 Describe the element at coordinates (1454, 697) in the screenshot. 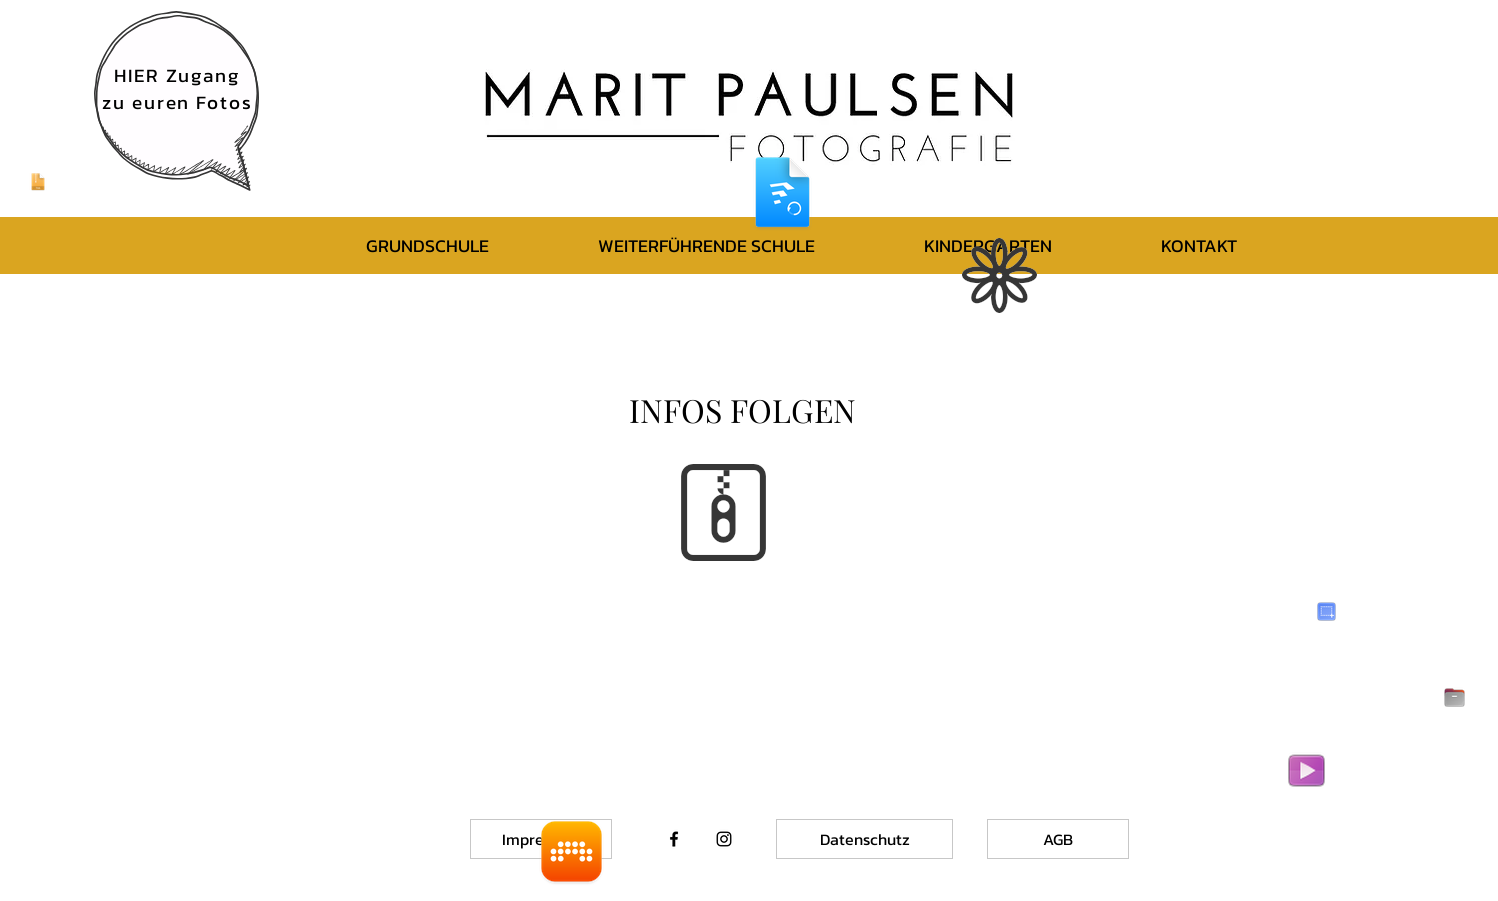

I see `open the file manager application` at that location.